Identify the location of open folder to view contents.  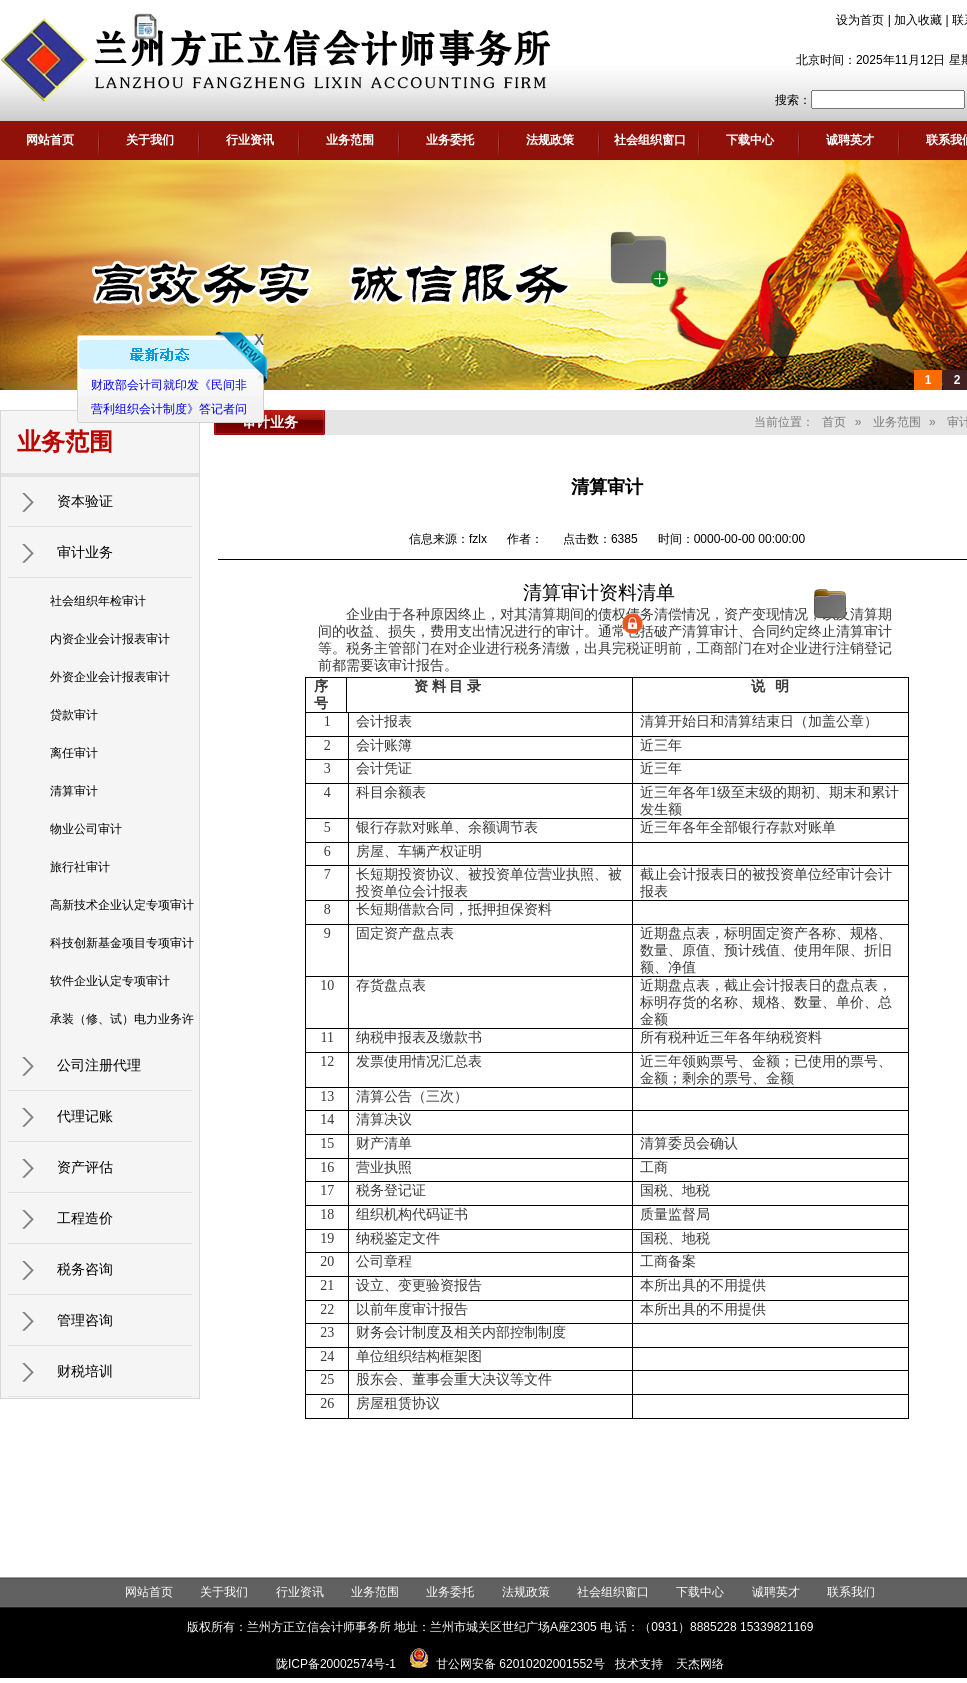
(830, 603).